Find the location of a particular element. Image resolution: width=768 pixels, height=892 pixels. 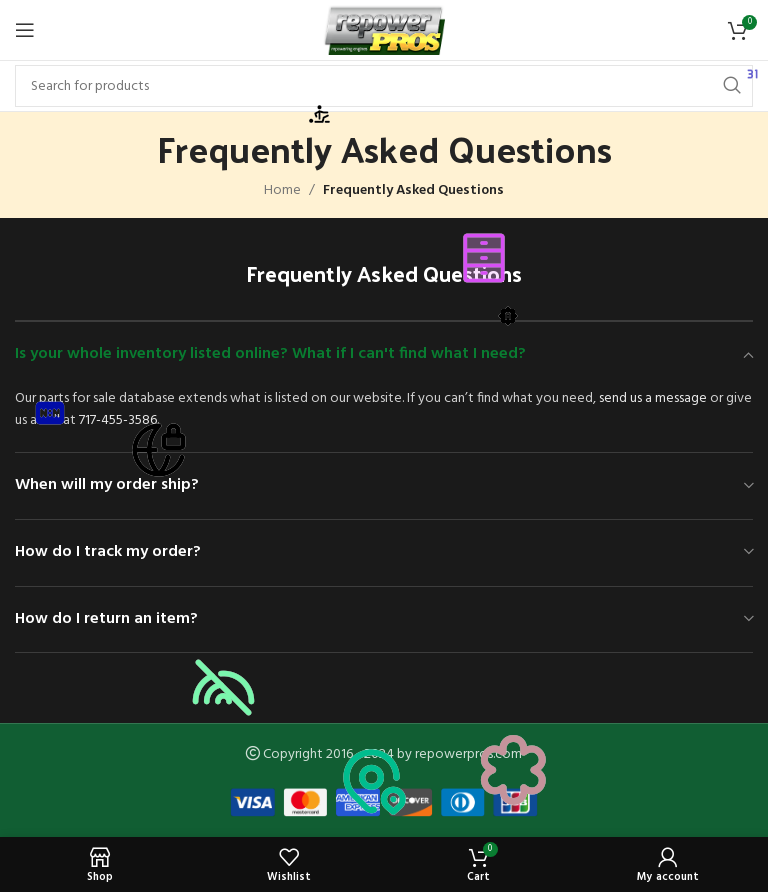

no internet connection is located at coordinates (223, 687).